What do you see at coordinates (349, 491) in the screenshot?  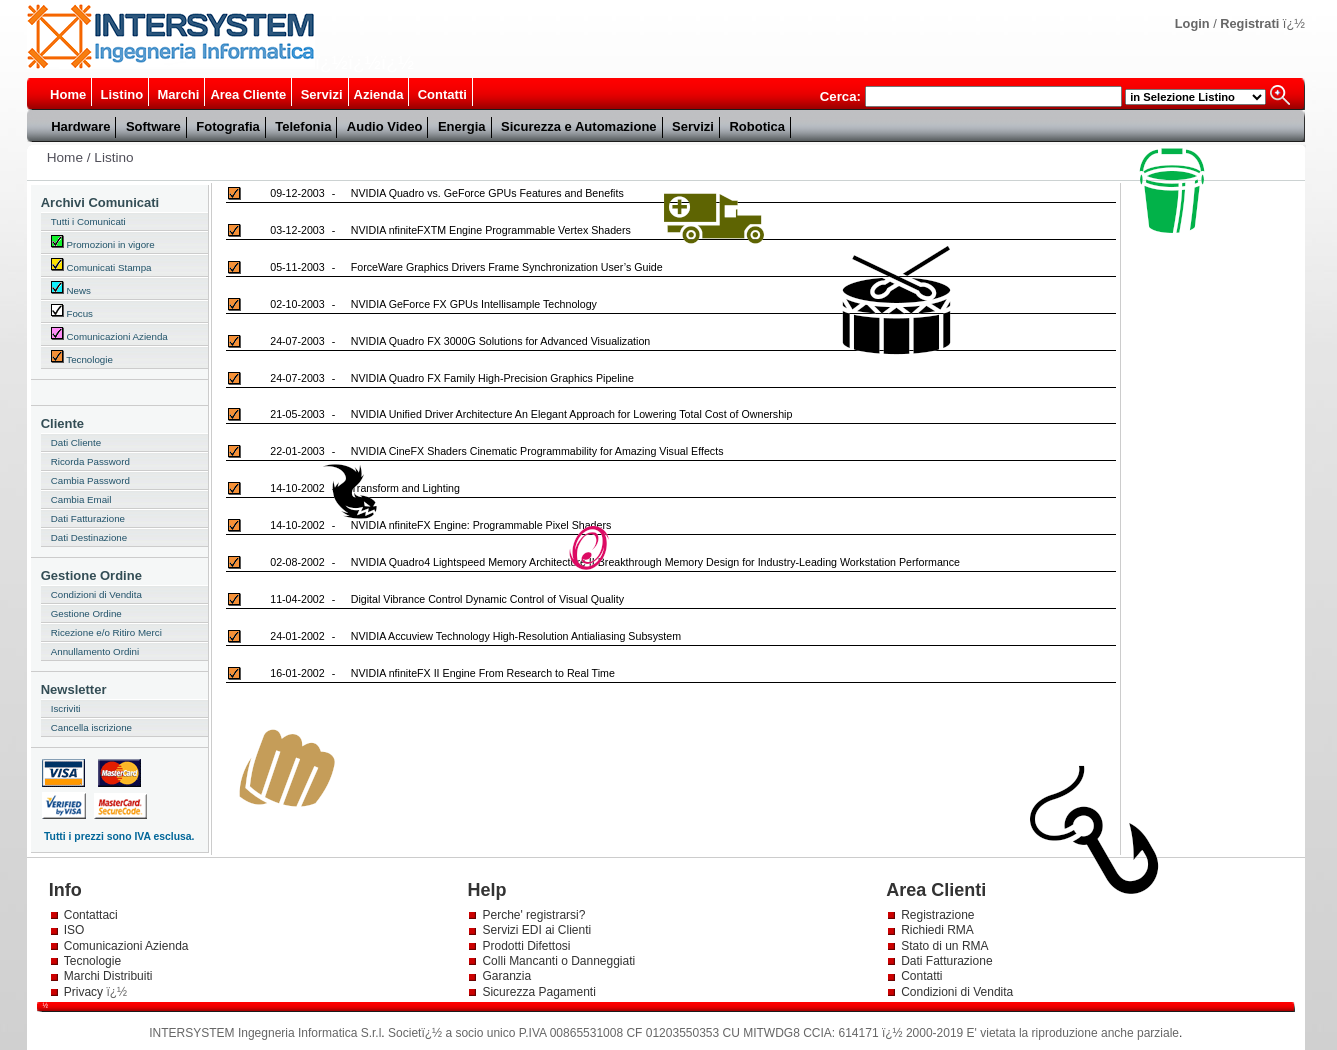 I see `friendly fire or team damage indicator` at bounding box center [349, 491].